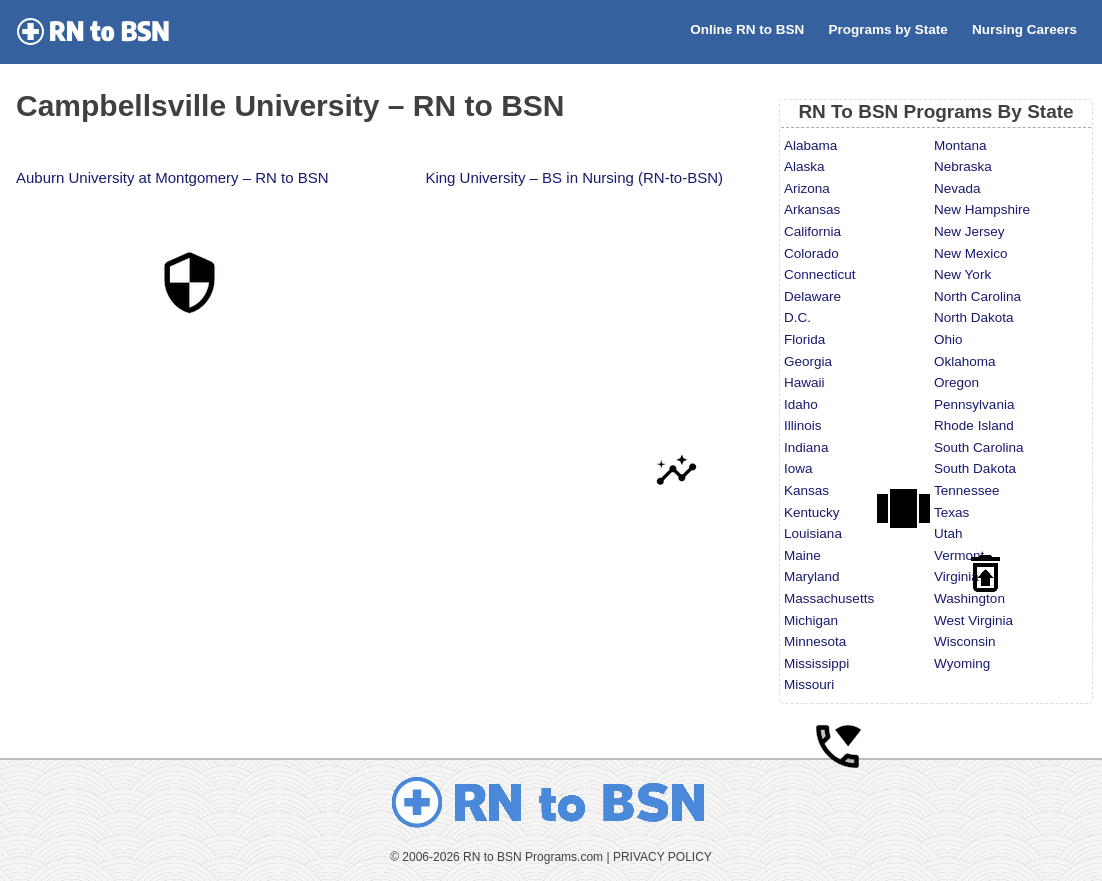 The image size is (1102, 881). I want to click on enable wifi calling feature, so click(837, 746).